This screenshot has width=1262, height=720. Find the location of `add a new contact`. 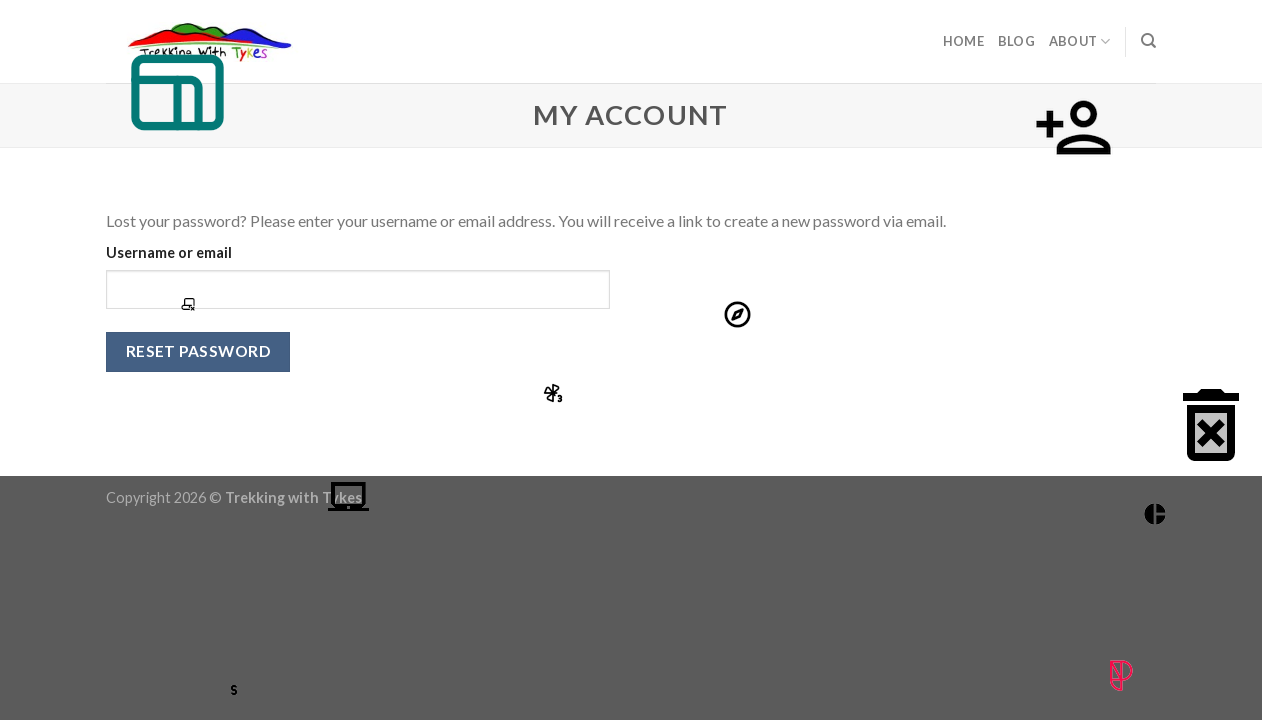

add a new contact is located at coordinates (1073, 127).